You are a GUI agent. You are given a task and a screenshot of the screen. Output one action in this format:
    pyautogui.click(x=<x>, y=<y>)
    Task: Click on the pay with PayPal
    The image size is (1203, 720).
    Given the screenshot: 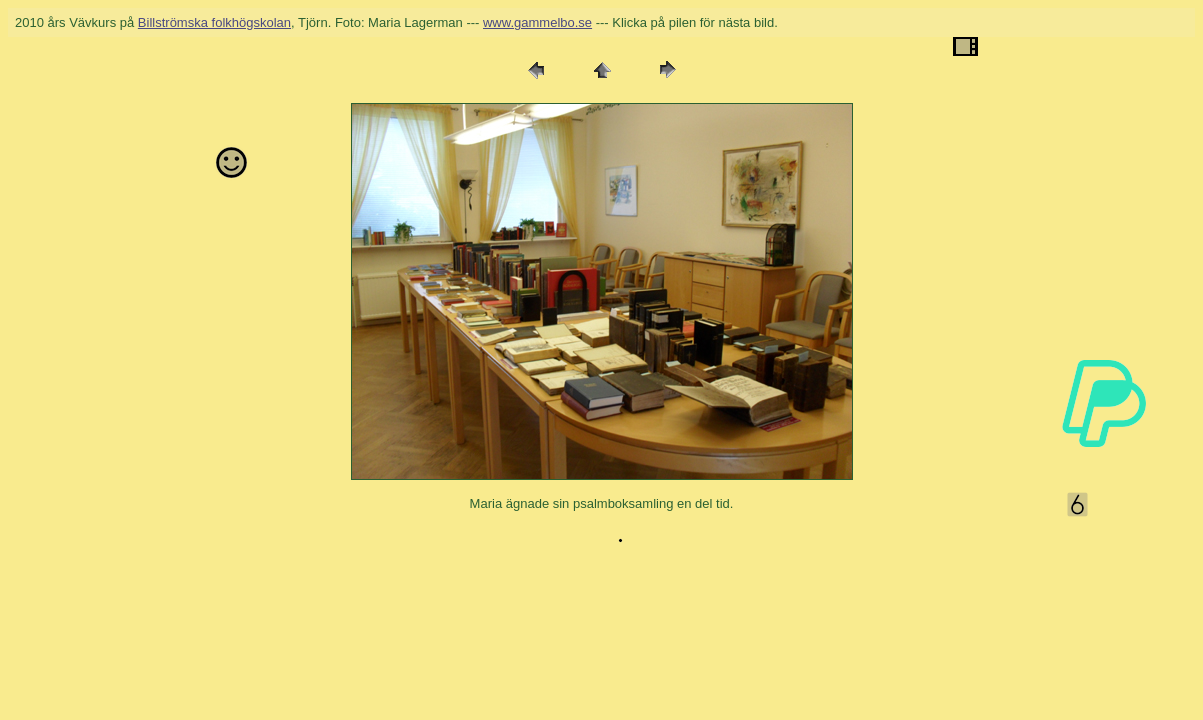 What is the action you would take?
    pyautogui.click(x=1102, y=403)
    